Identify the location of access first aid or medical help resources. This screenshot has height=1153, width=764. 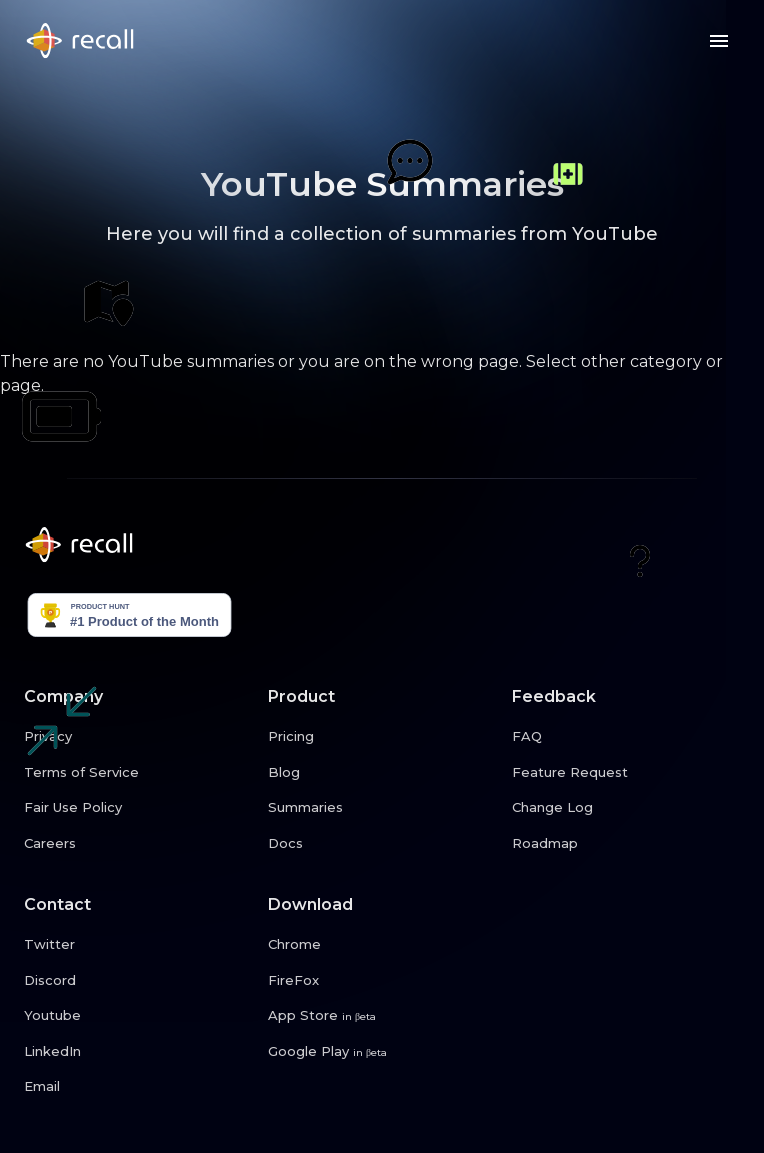
(568, 174).